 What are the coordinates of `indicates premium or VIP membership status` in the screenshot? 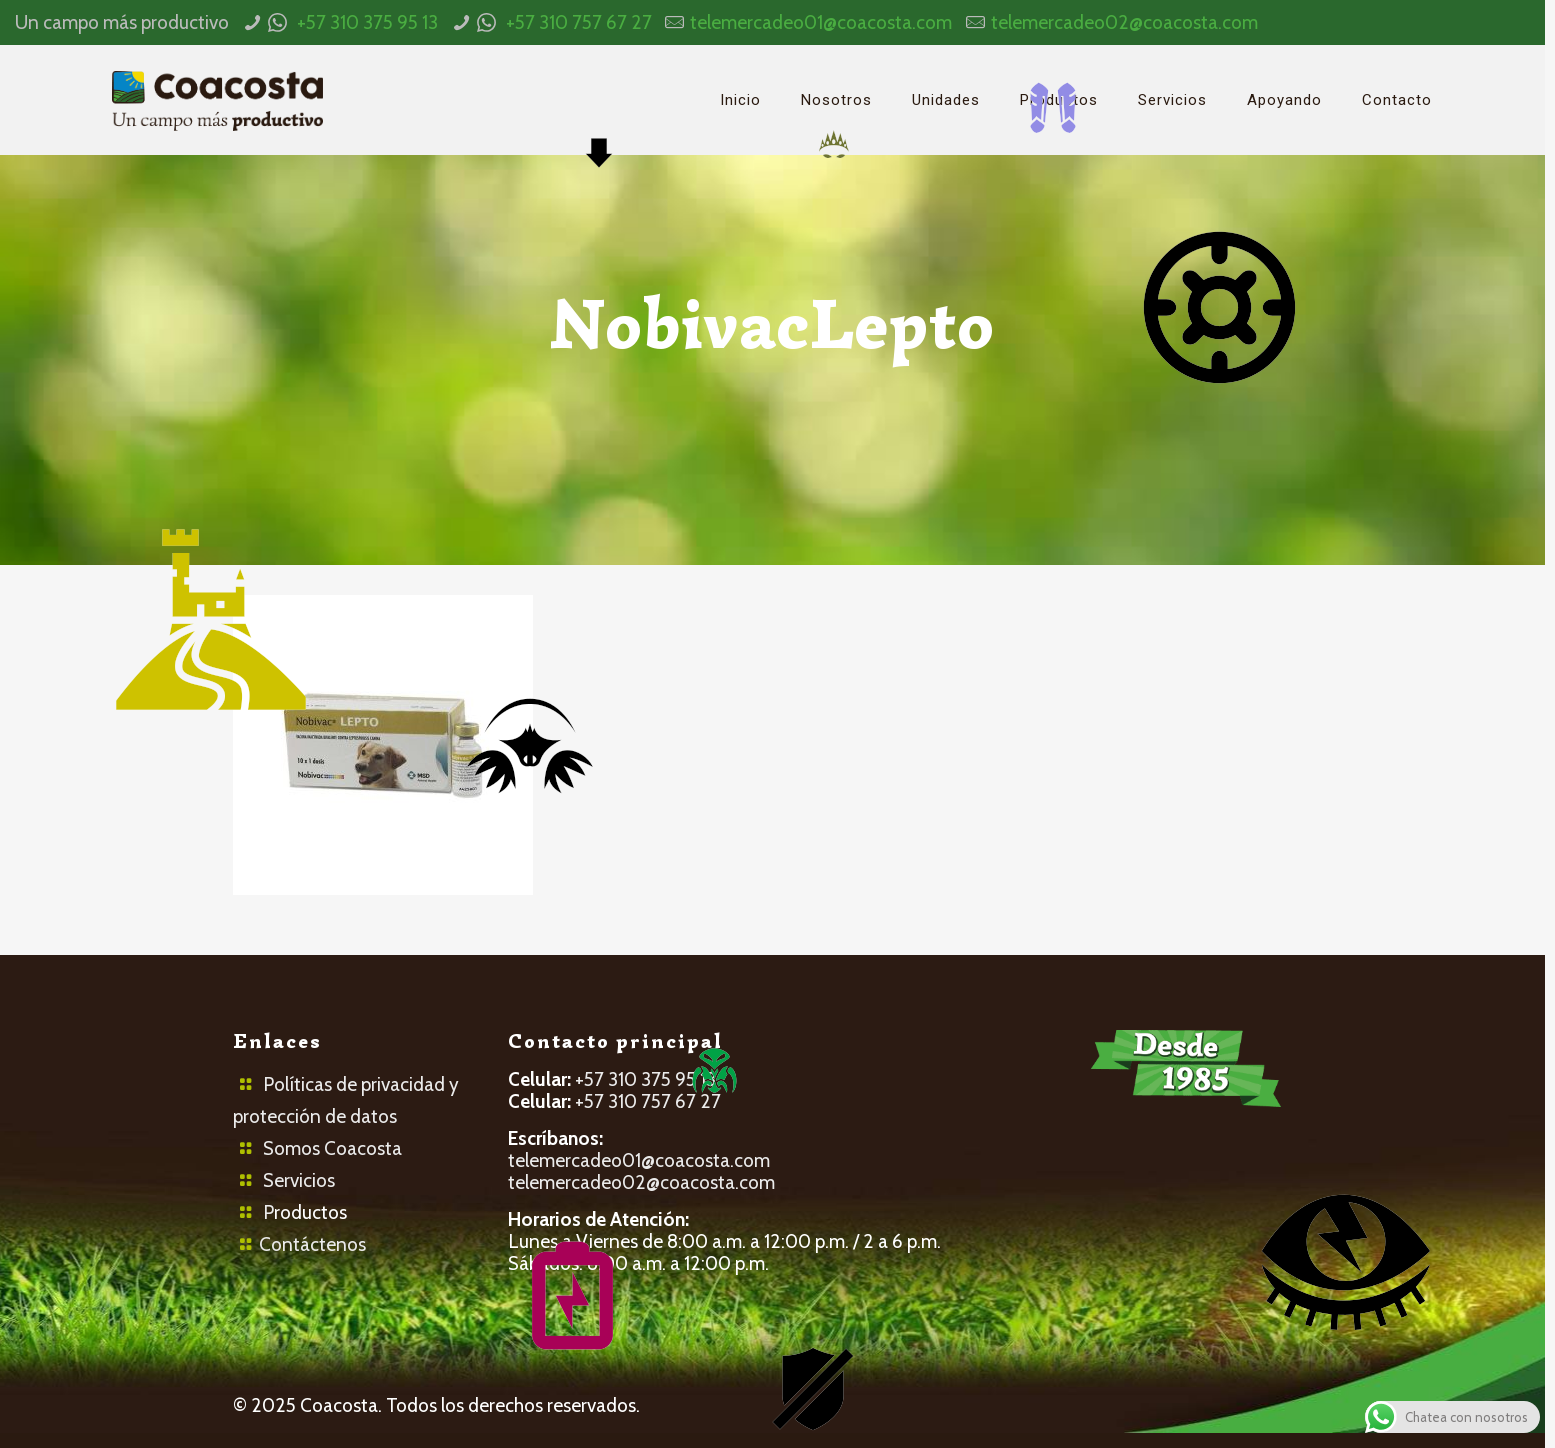 It's located at (834, 145).